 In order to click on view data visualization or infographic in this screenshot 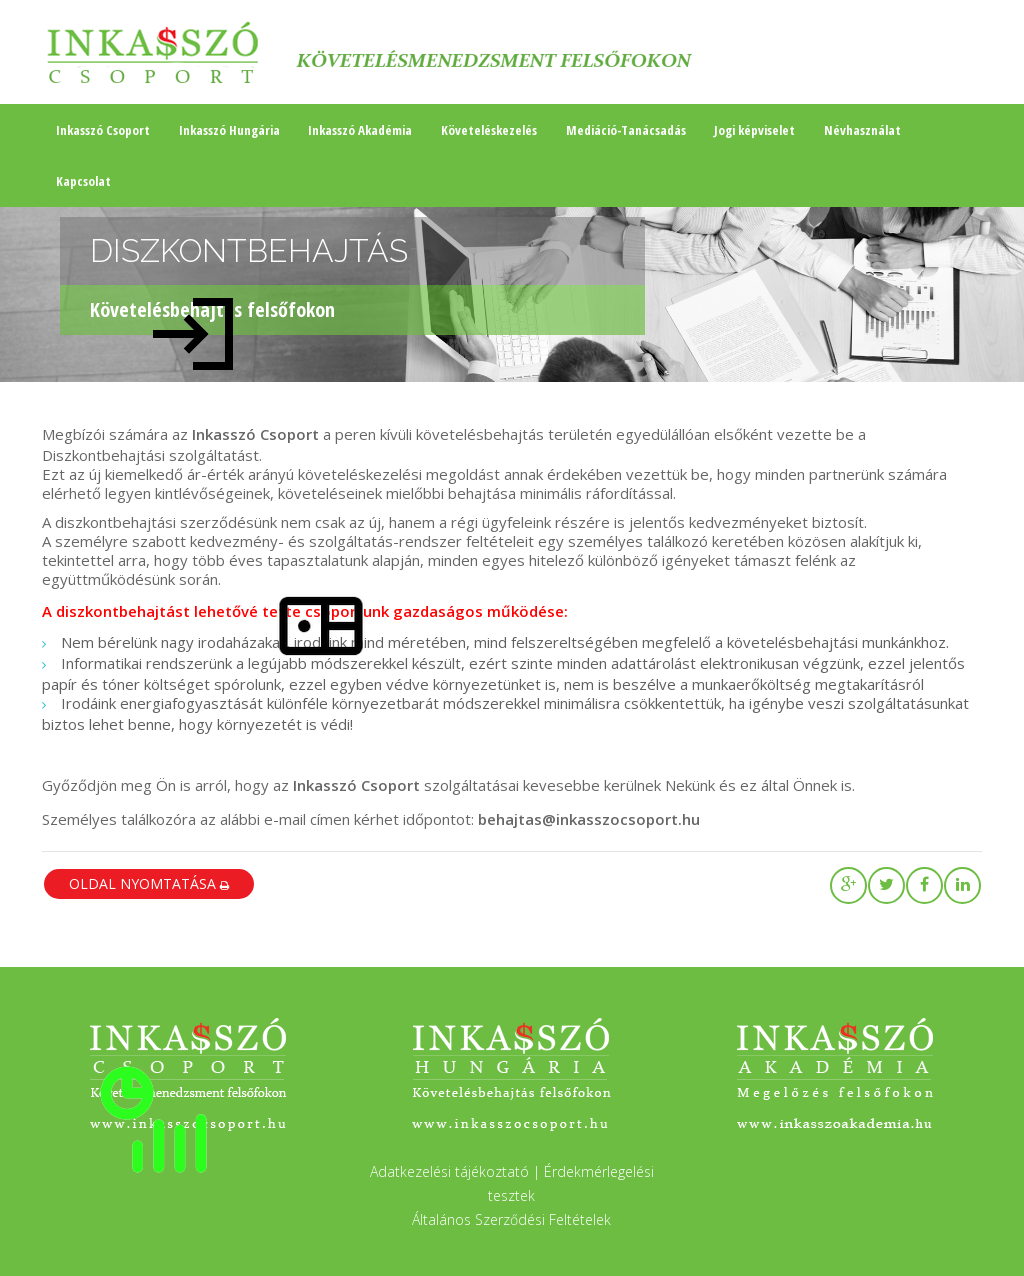, I will do `click(153, 1119)`.